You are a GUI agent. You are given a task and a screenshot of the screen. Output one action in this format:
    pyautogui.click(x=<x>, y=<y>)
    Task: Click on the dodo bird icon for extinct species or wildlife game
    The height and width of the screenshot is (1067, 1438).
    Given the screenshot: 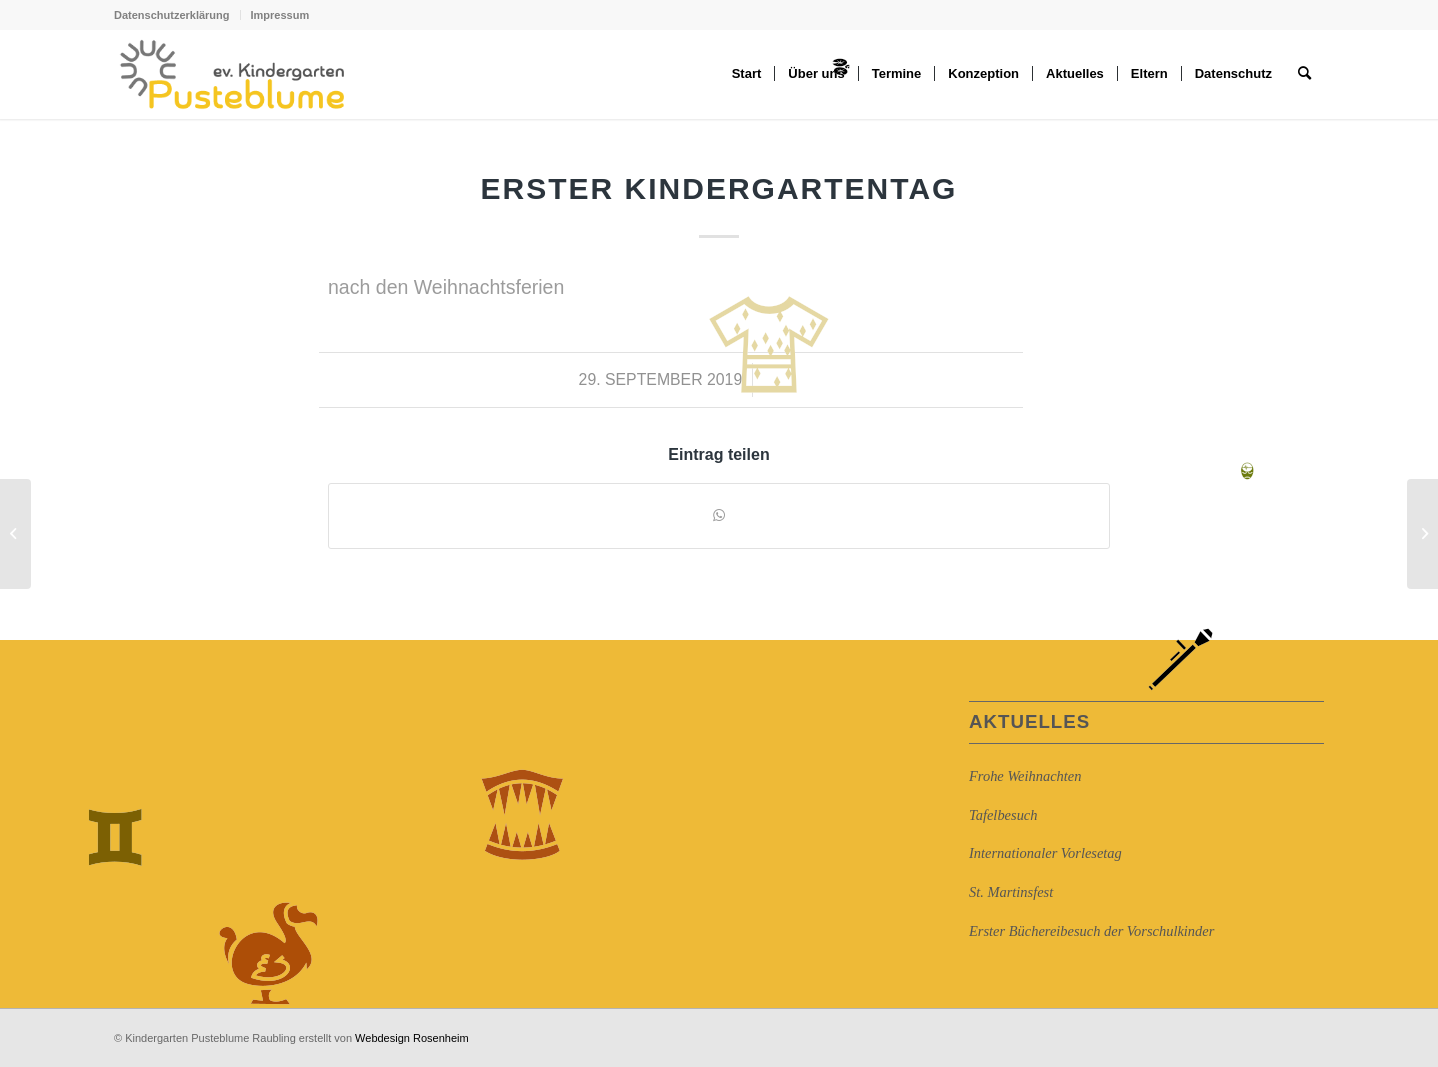 What is the action you would take?
    pyautogui.click(x=268, y=952)
    